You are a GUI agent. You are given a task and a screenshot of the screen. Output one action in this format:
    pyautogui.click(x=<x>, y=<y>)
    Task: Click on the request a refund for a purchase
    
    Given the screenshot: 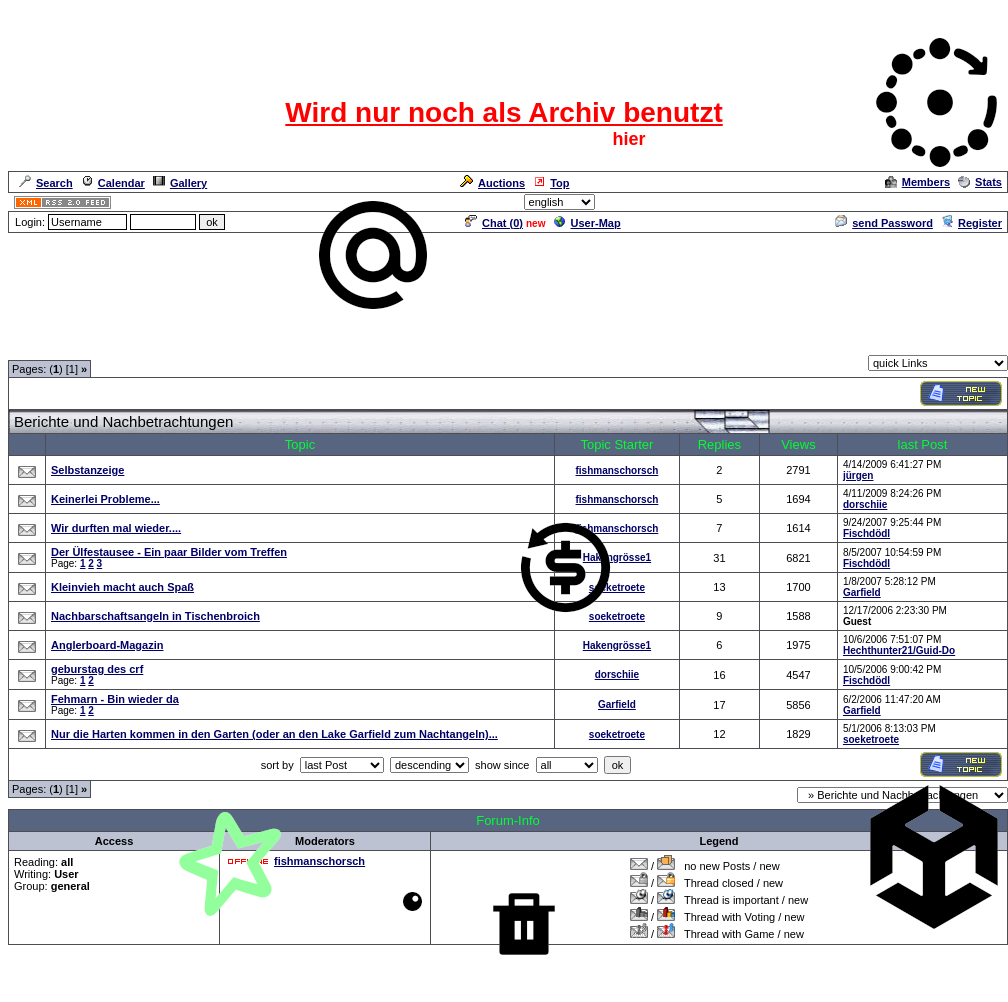 What is the action you would take?
    pyautogui.click(x=565, y=567)
    